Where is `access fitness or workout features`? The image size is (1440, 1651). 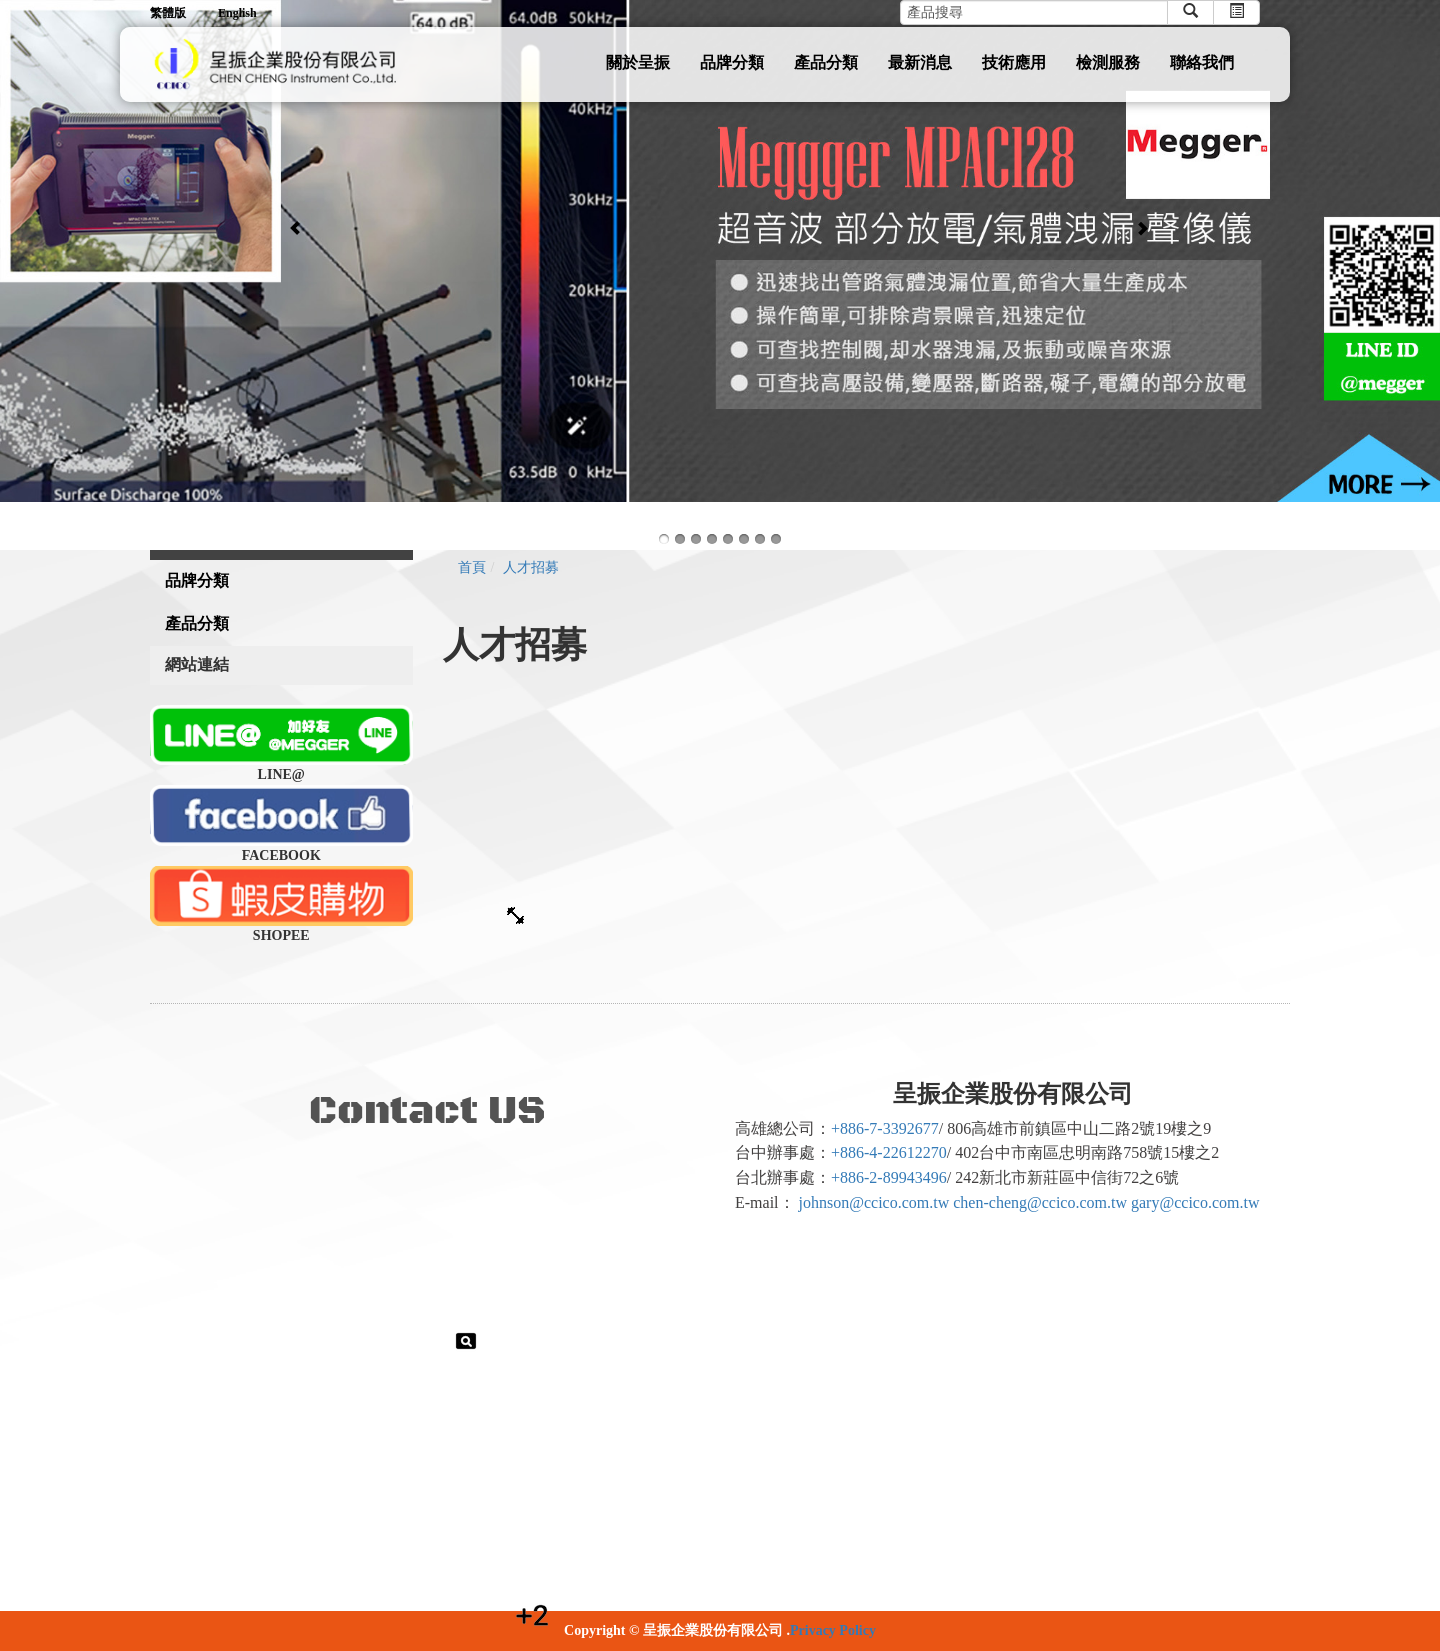 access fitness or workout features is located at coordinates (515, 915).